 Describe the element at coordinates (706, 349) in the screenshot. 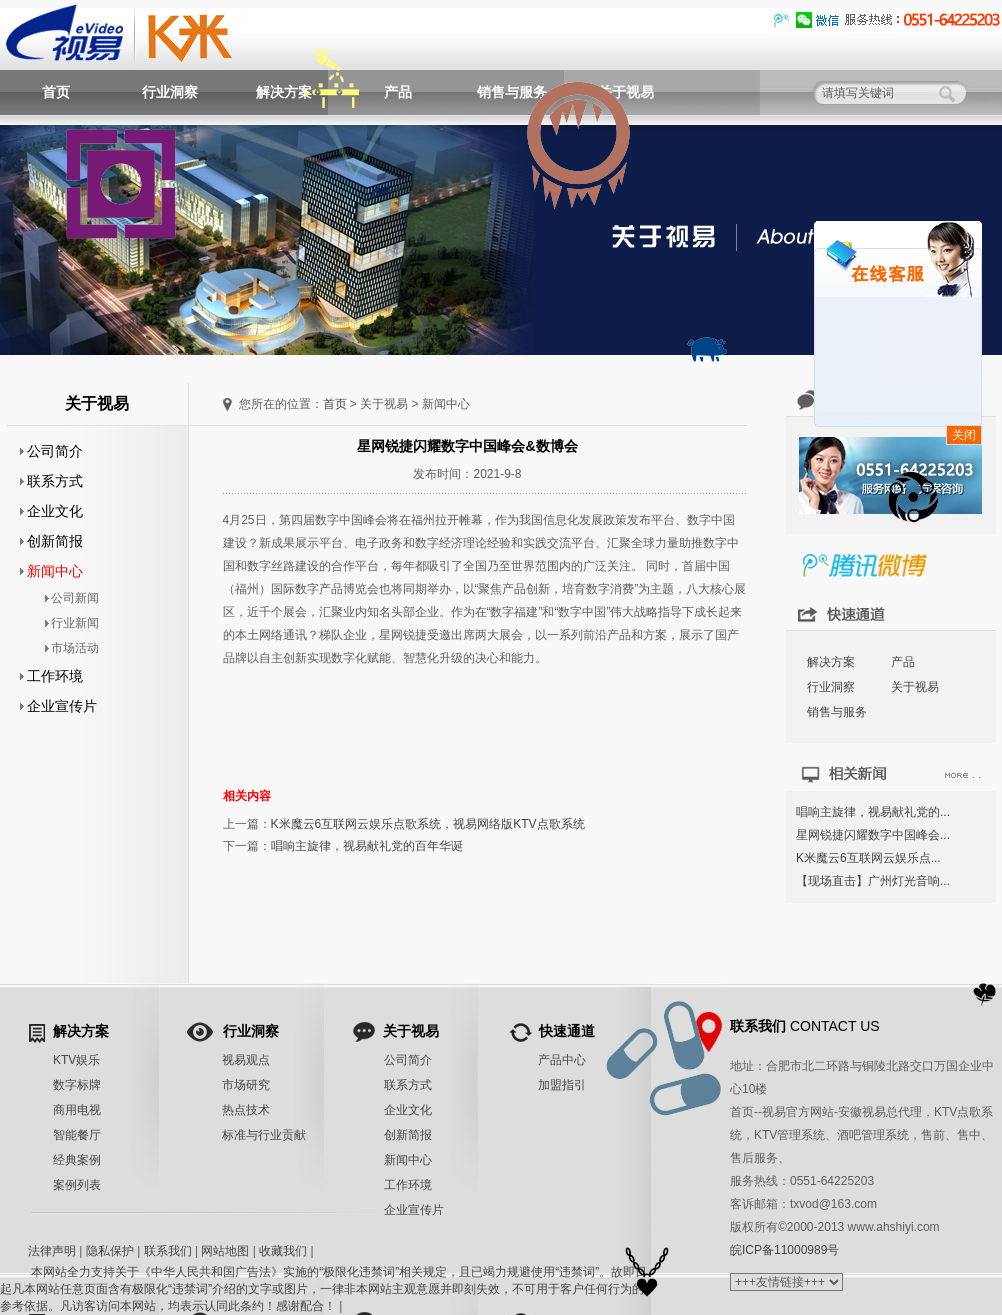

I see `view farm animals or livestock` at that location.